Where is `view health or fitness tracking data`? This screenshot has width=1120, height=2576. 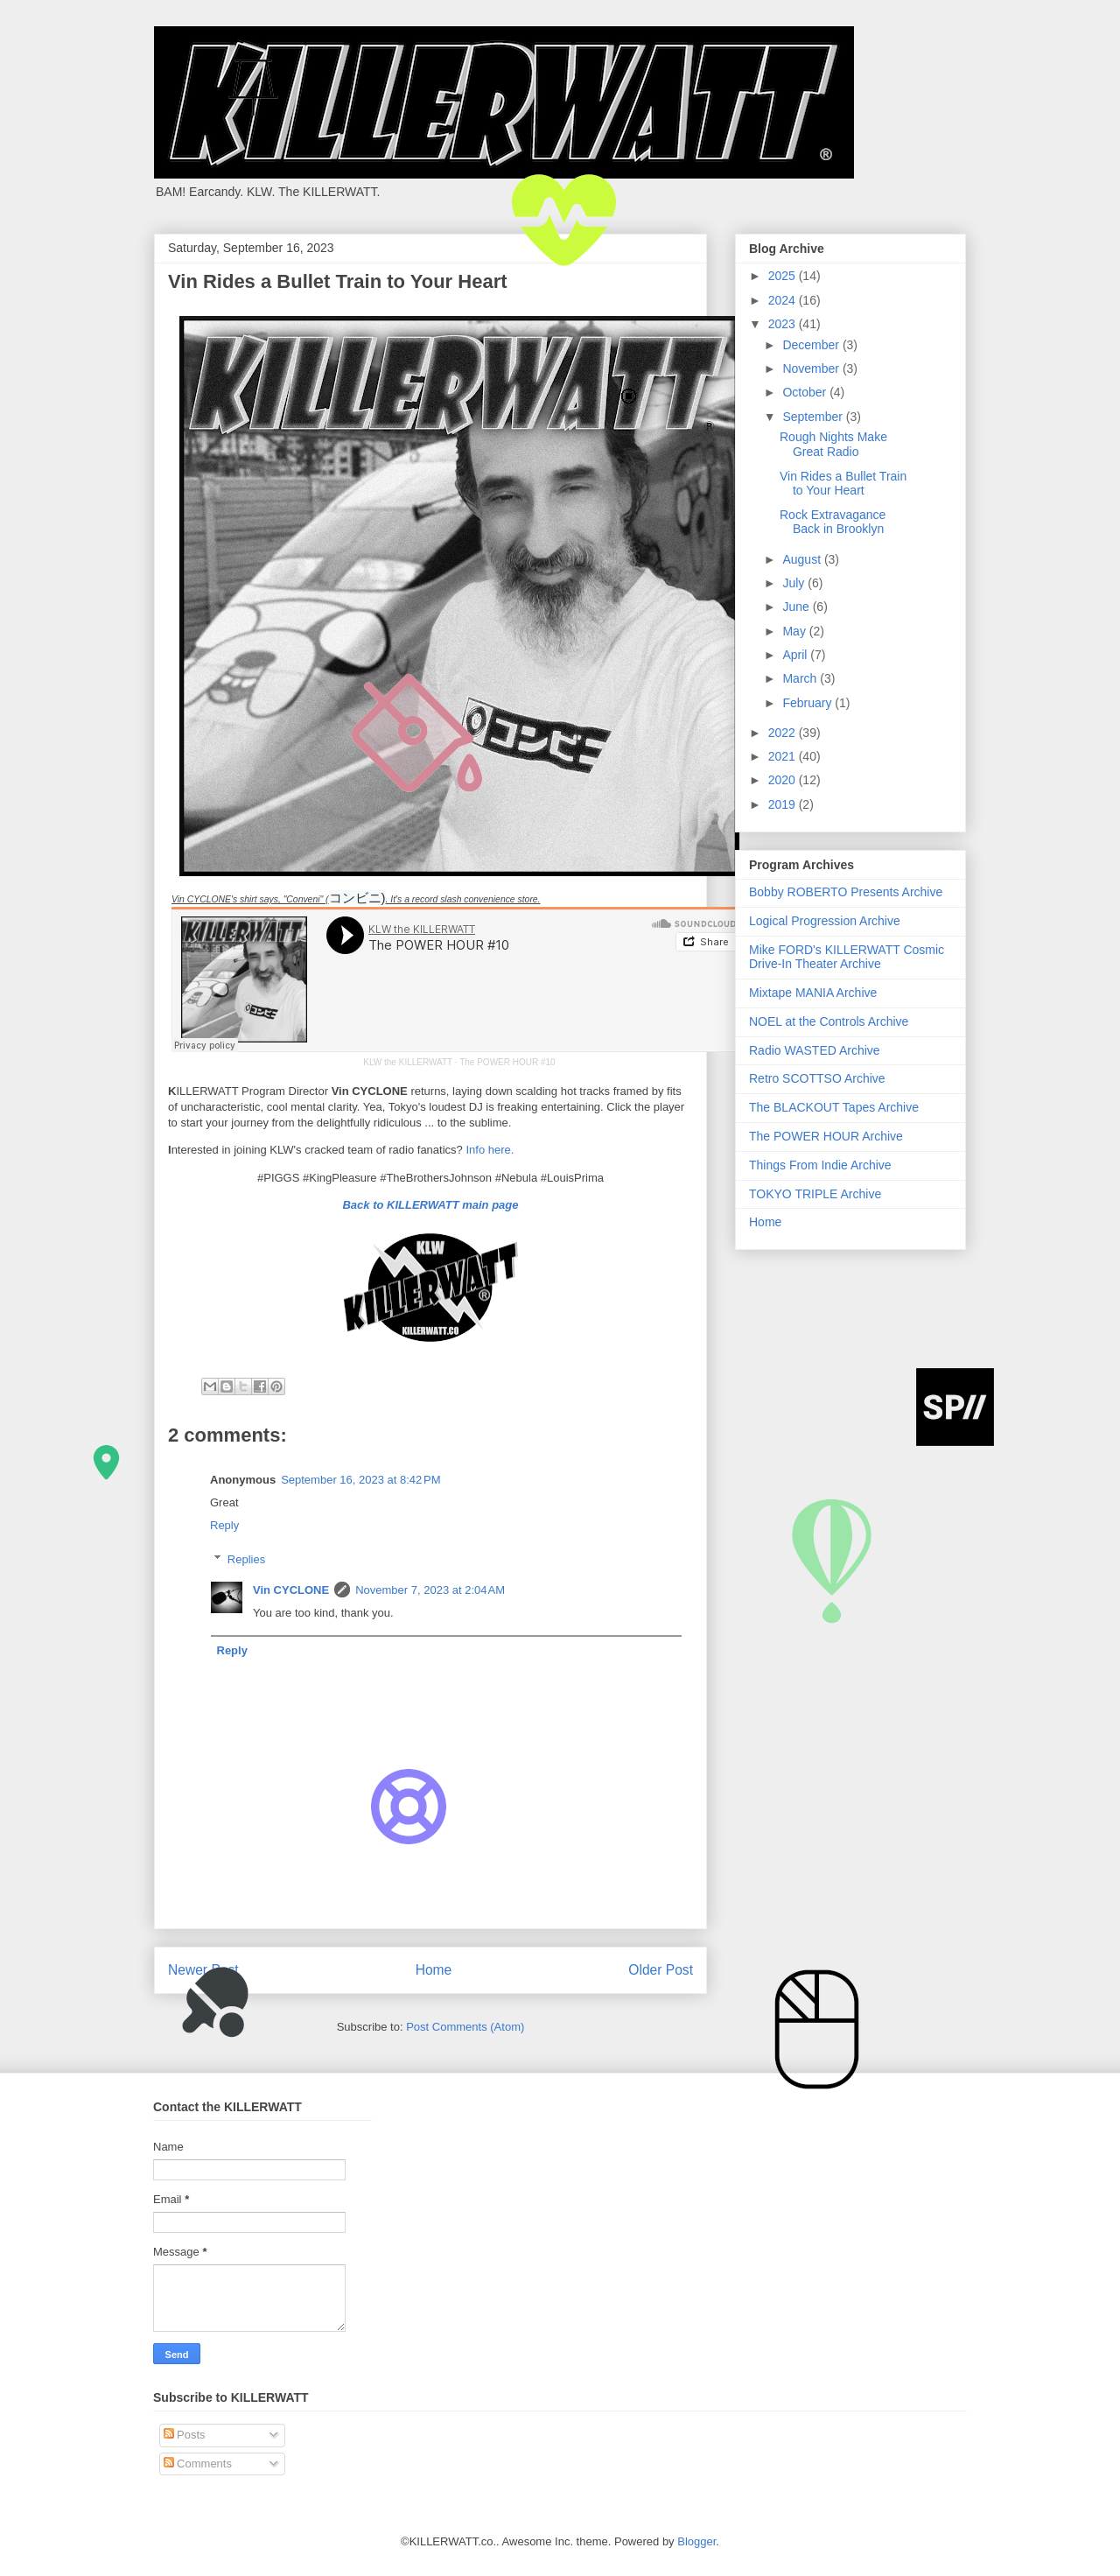
view health or fitness tracking data is located at coordinates (564, 220).